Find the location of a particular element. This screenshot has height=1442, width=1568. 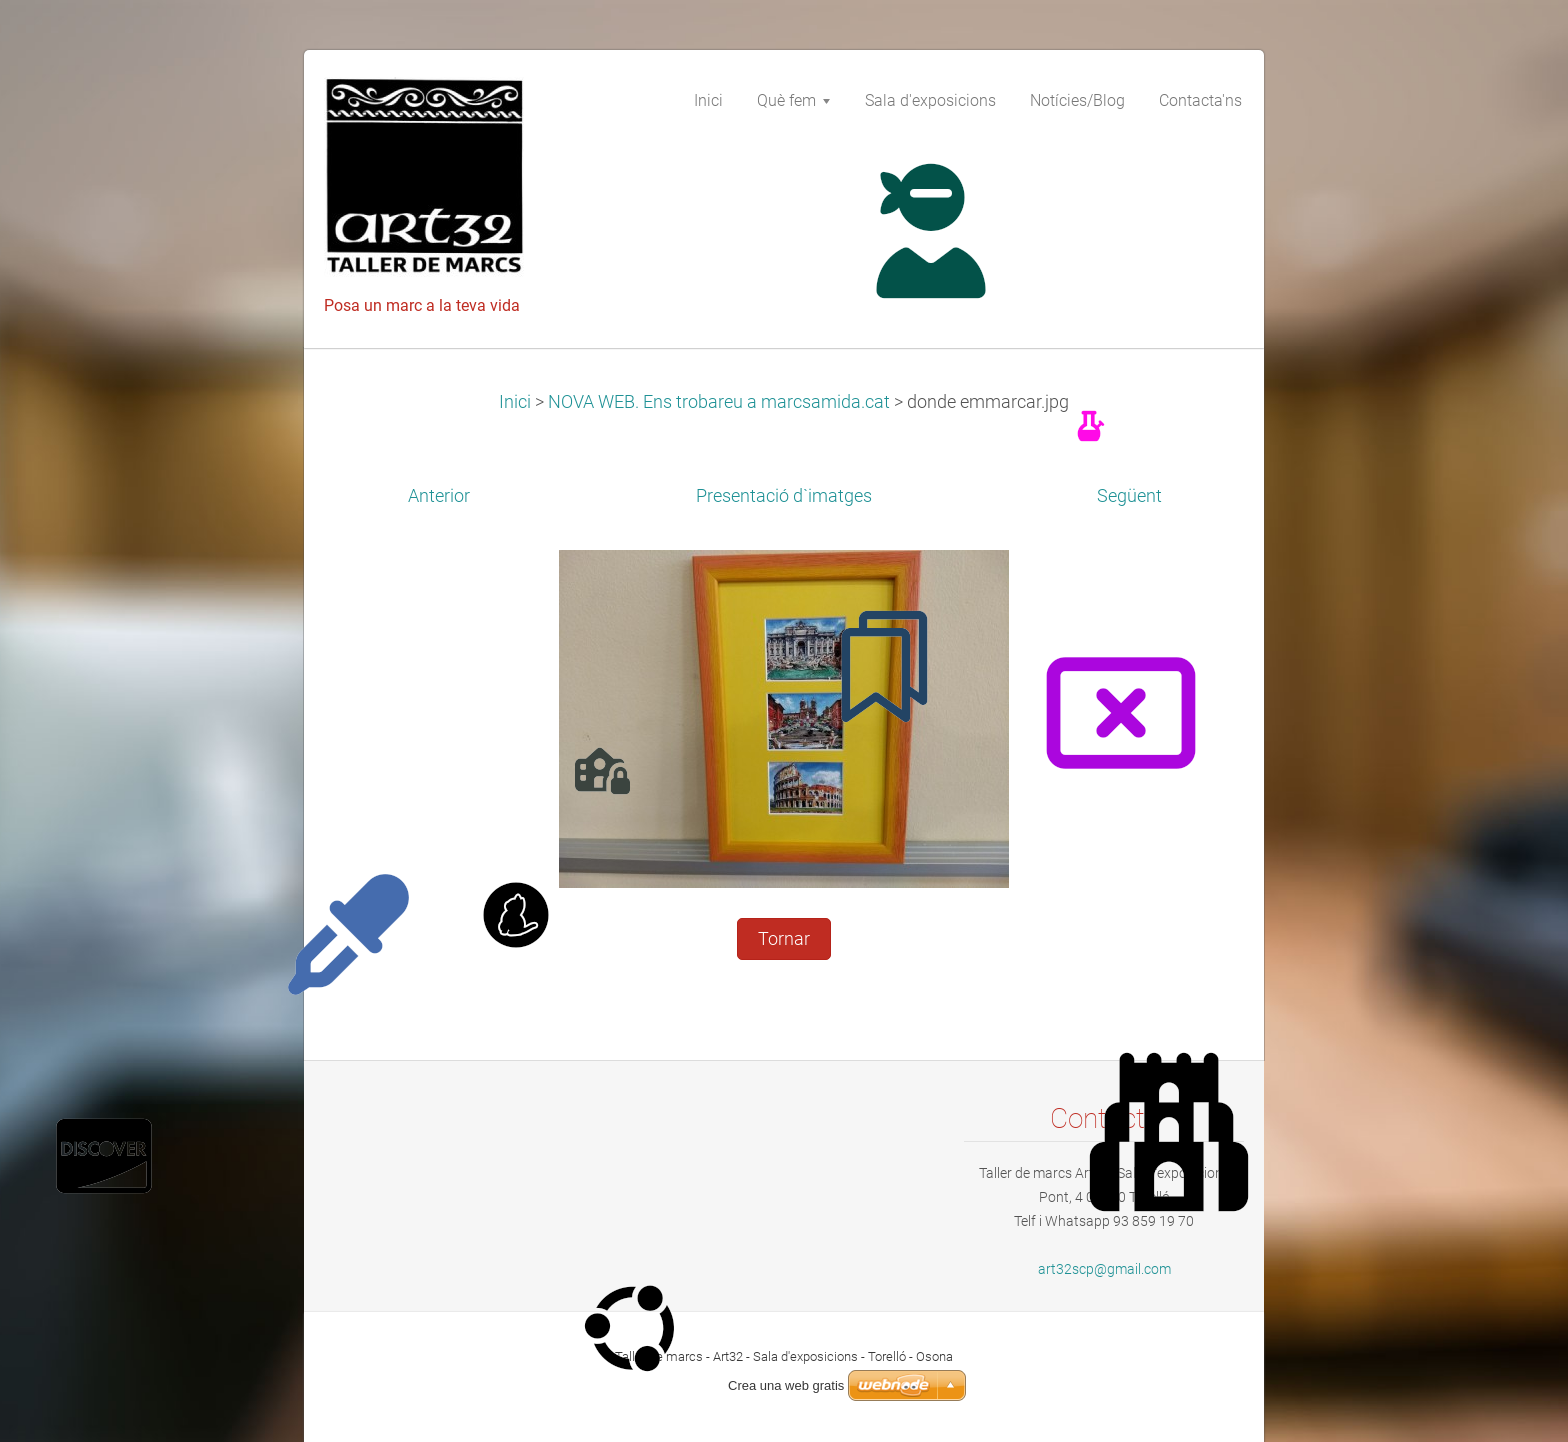

yarn package manager logo is located at coordinates (516, 915).